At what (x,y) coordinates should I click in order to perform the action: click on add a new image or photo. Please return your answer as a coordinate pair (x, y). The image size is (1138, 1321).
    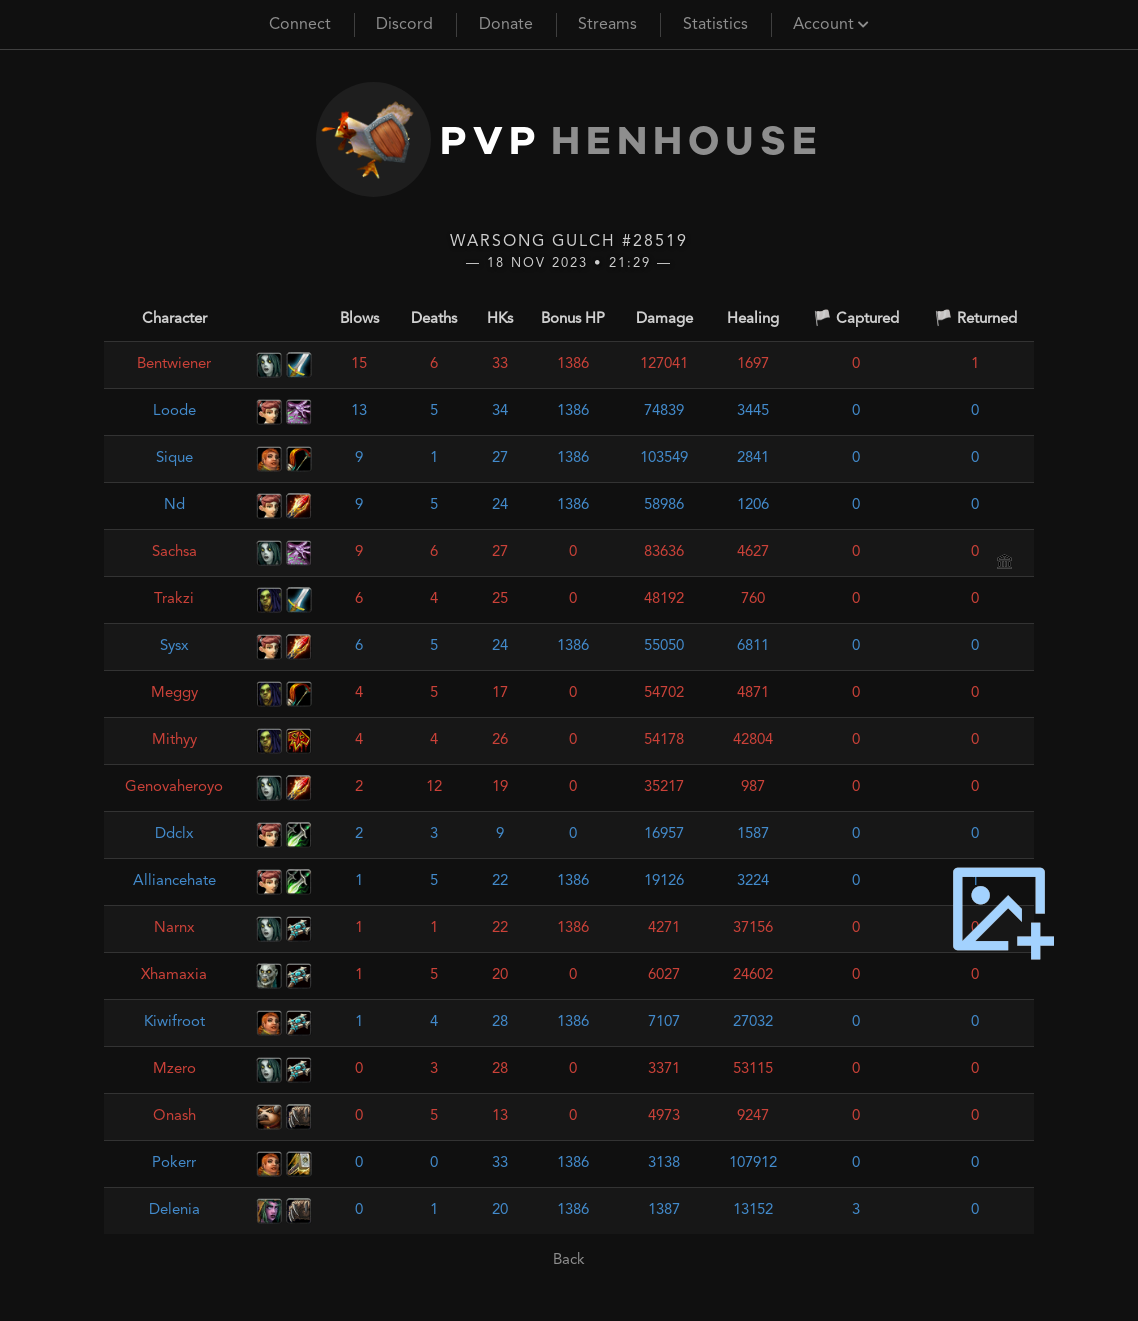
    Looking at the image, I should click on (999, 909).